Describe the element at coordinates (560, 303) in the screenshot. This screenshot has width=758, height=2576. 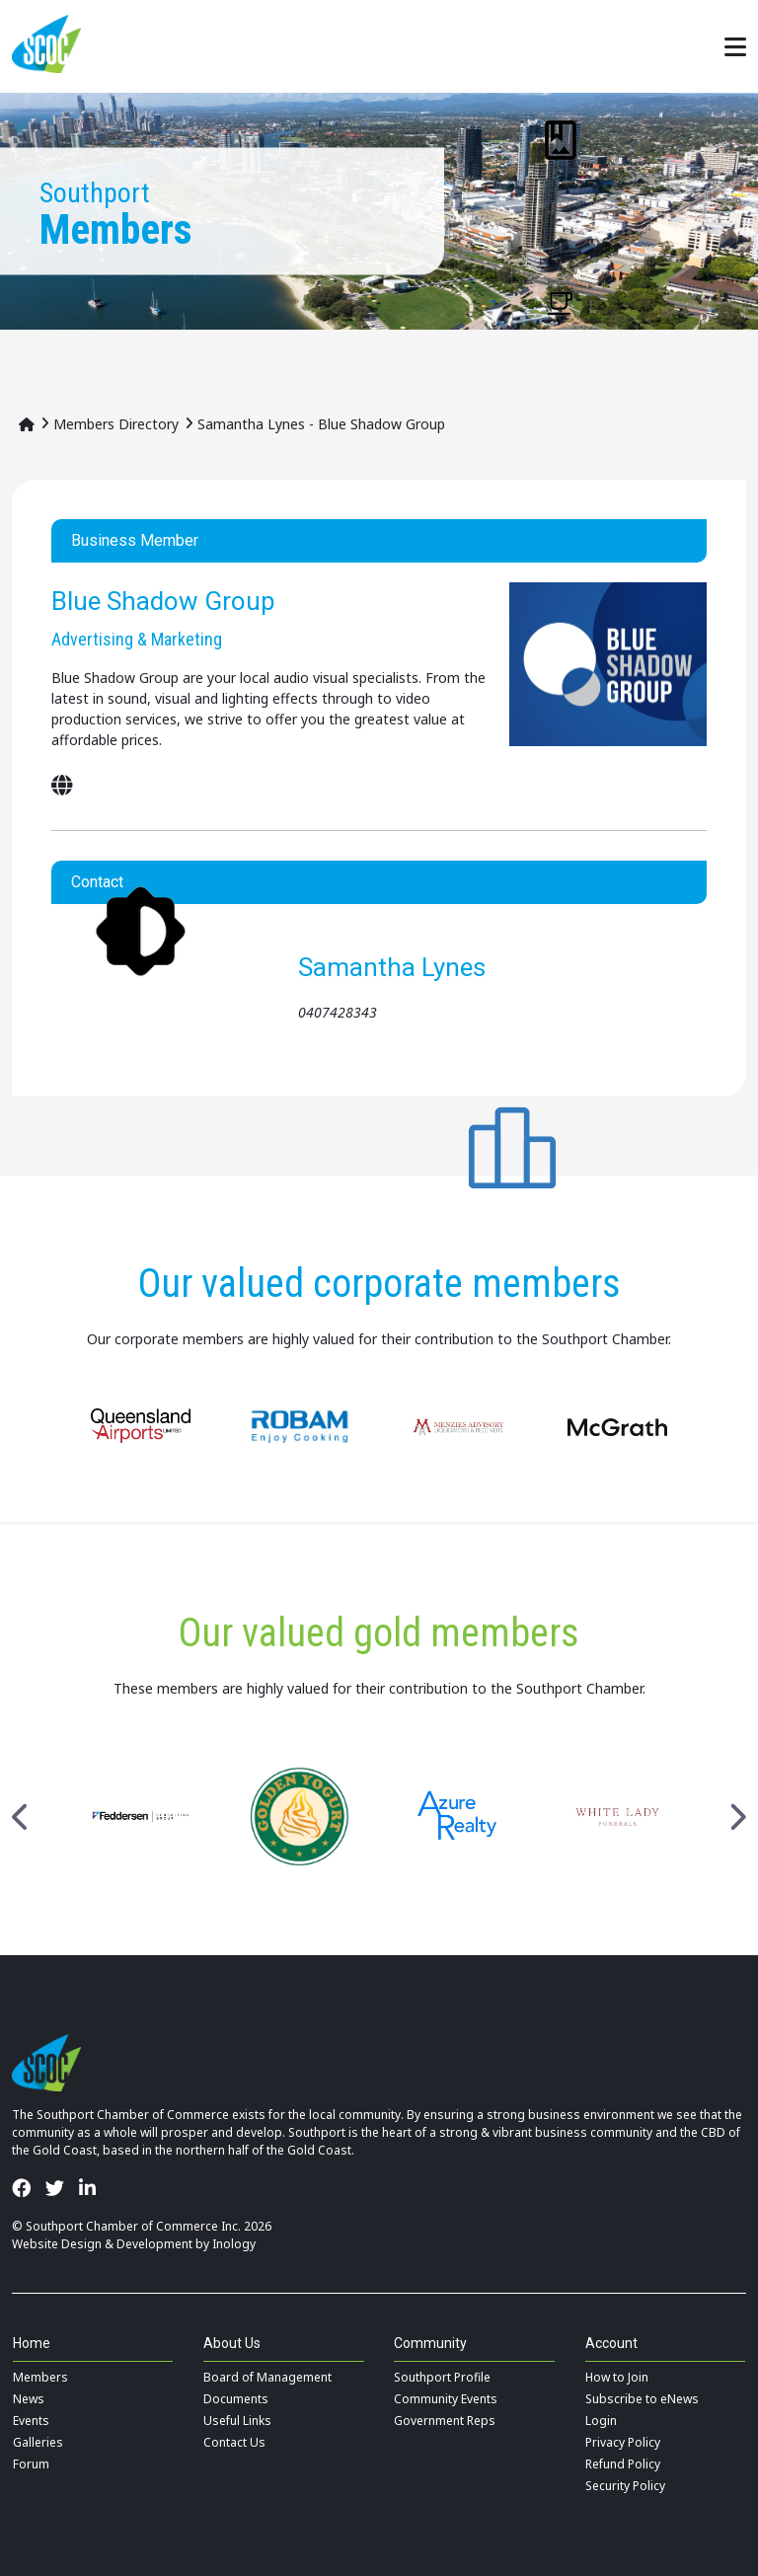
I see `find nearby coffee shops or cafes` at that location.